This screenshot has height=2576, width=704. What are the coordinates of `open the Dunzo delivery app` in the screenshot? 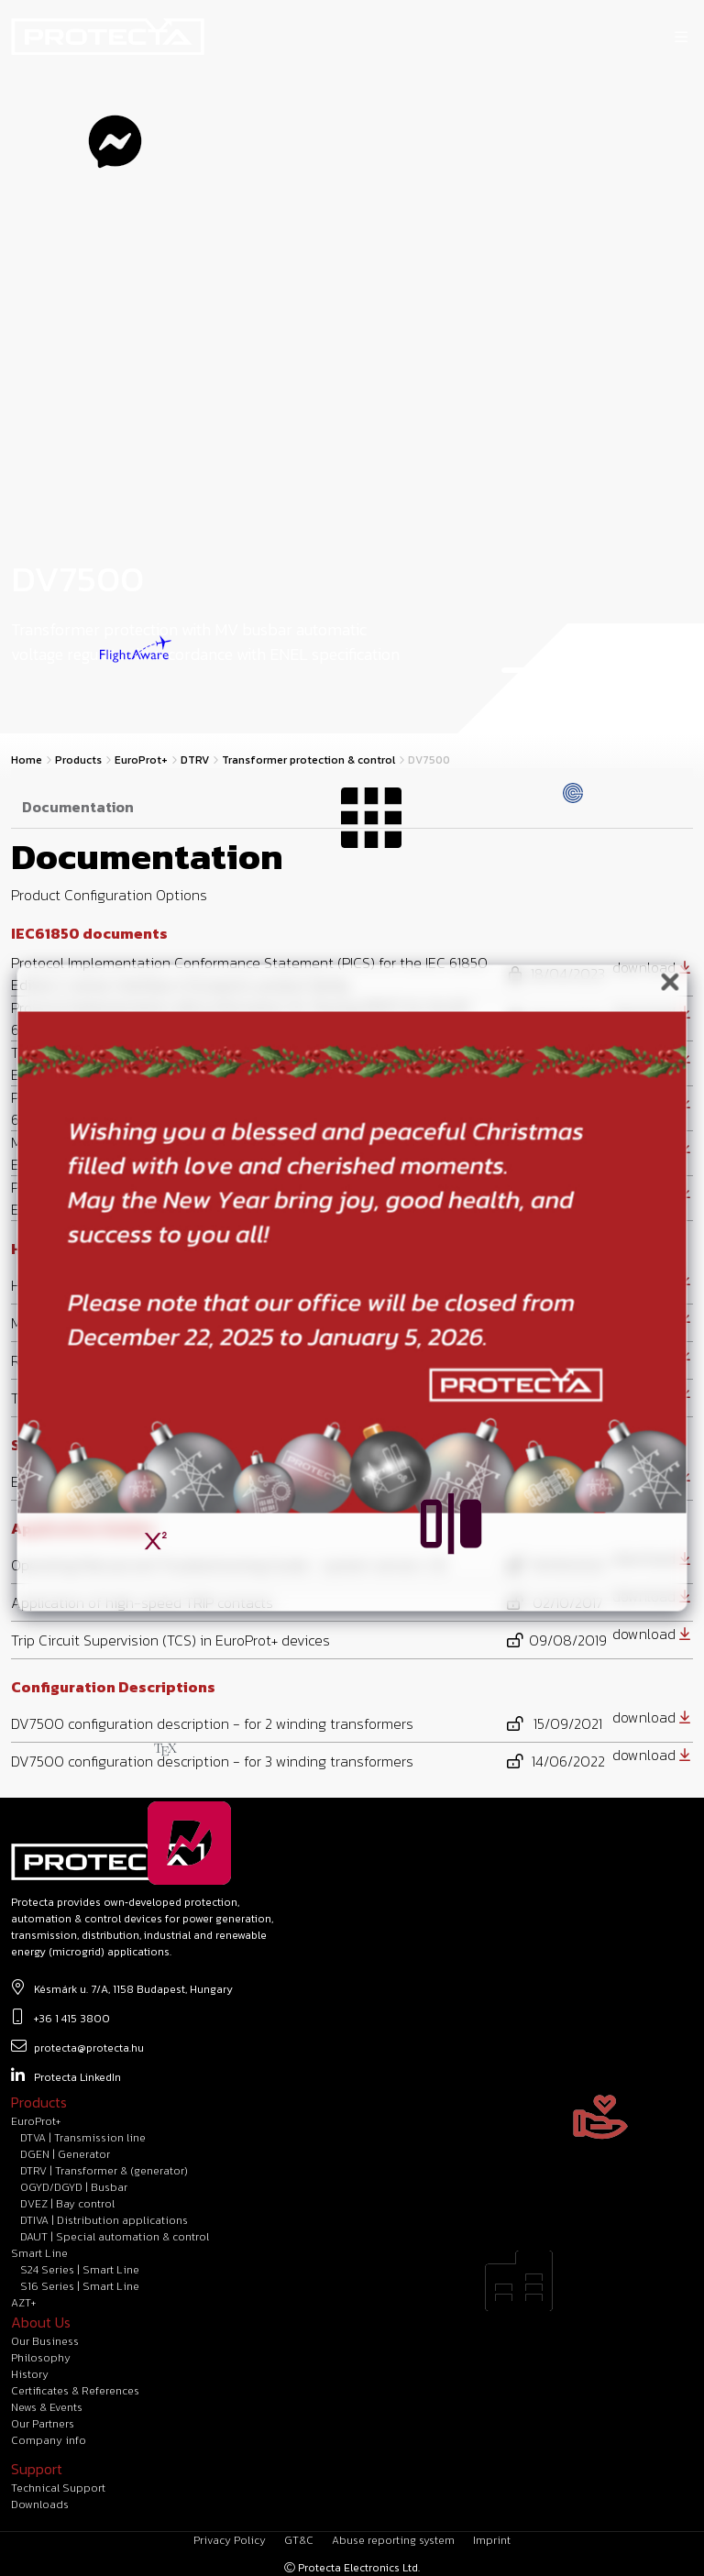 It's located at (189, 1843).